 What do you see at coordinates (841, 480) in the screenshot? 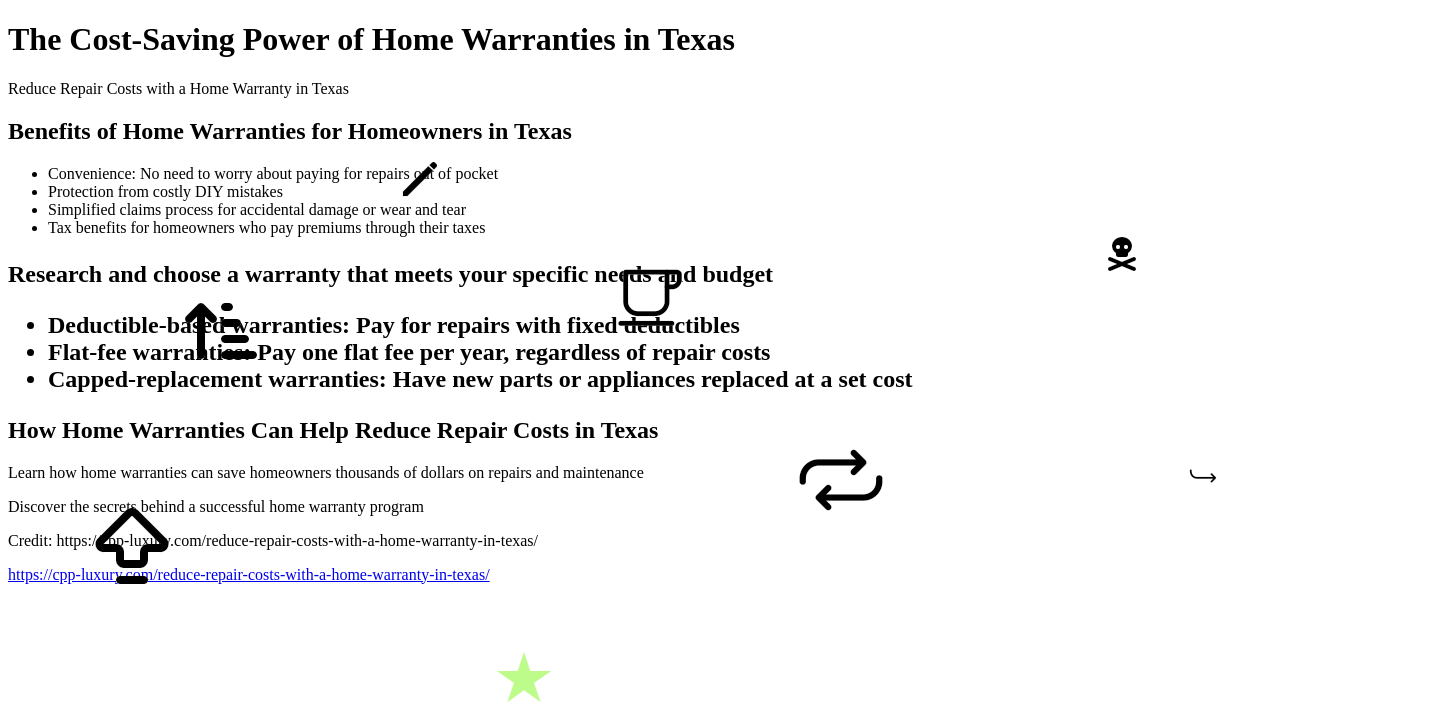
I see `enable repeat mode for playback` at bounding box center [841, 480].